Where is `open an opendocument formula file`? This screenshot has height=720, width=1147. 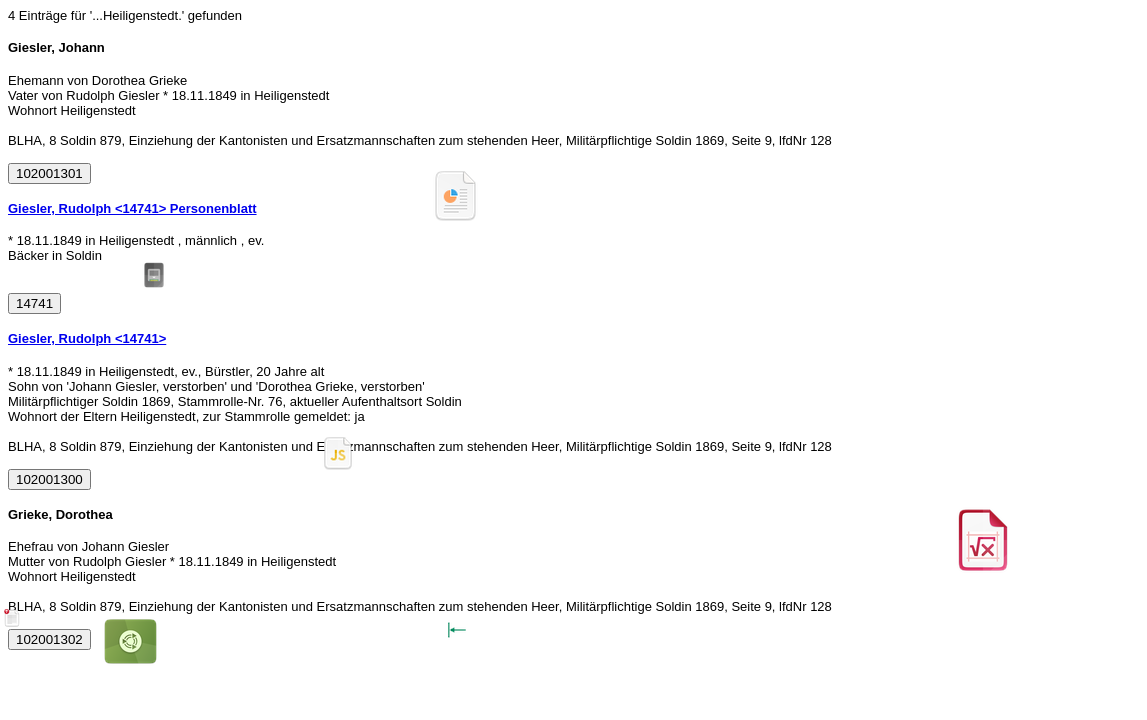 open an opendocument formula file is located at coordinates (983, 540).